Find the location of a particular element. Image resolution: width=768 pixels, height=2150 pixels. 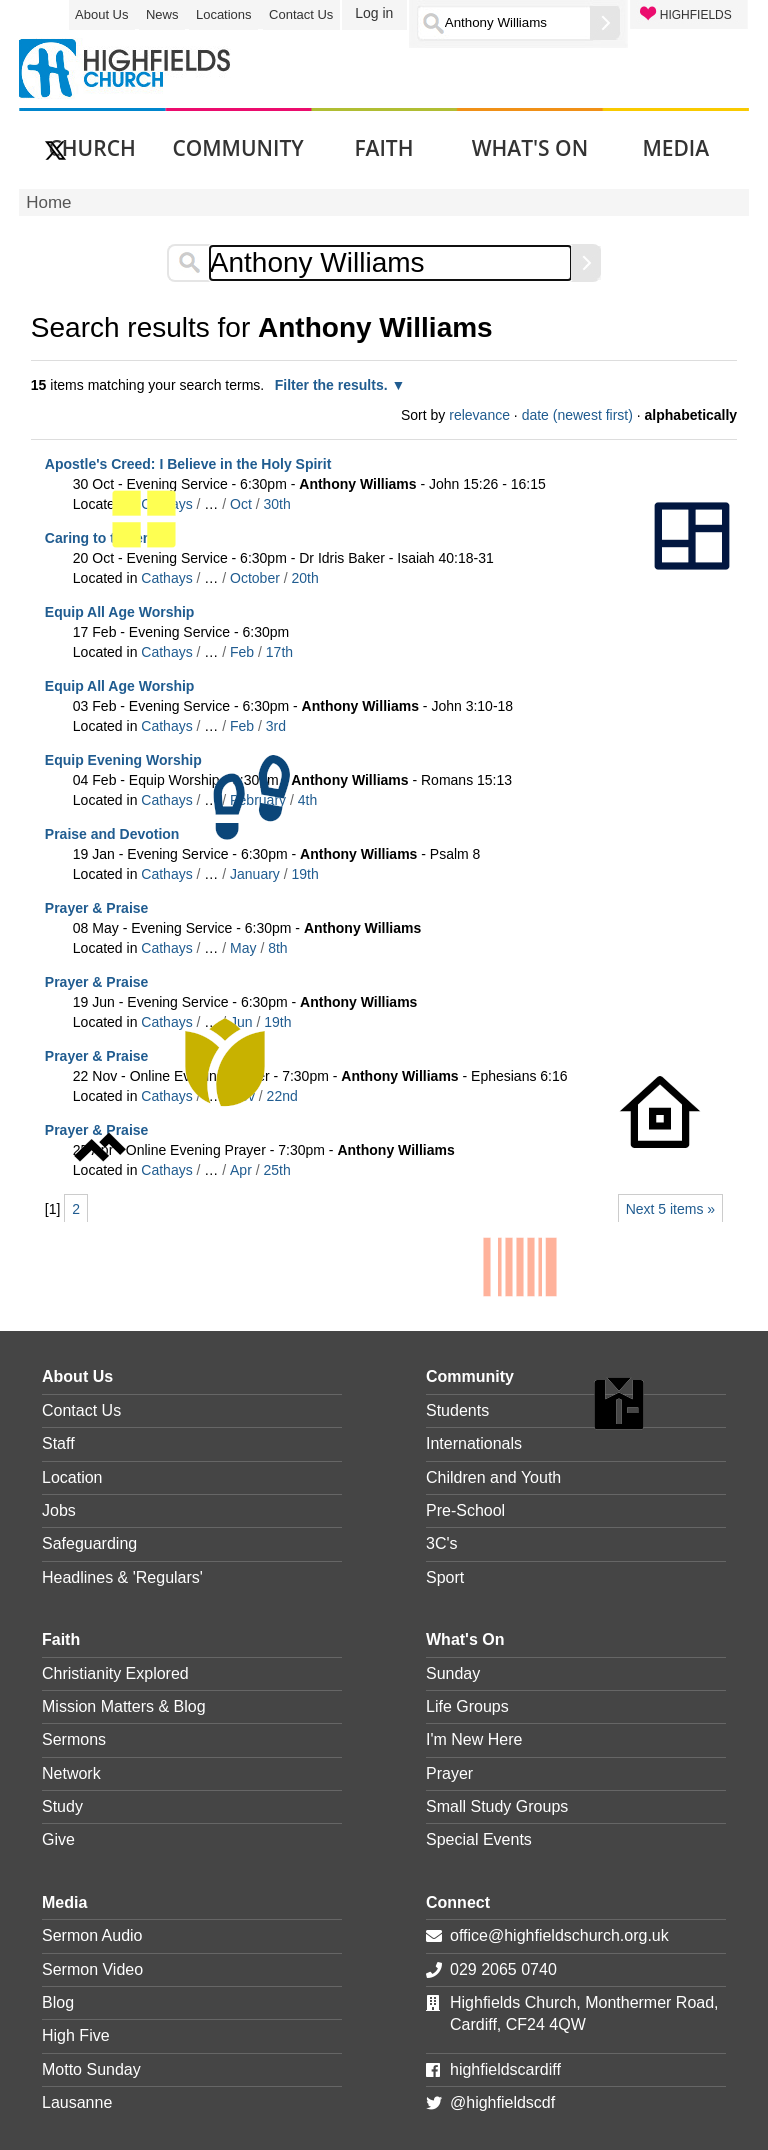

share to X (formerly Twitter) is located at coordinates (55, 150).